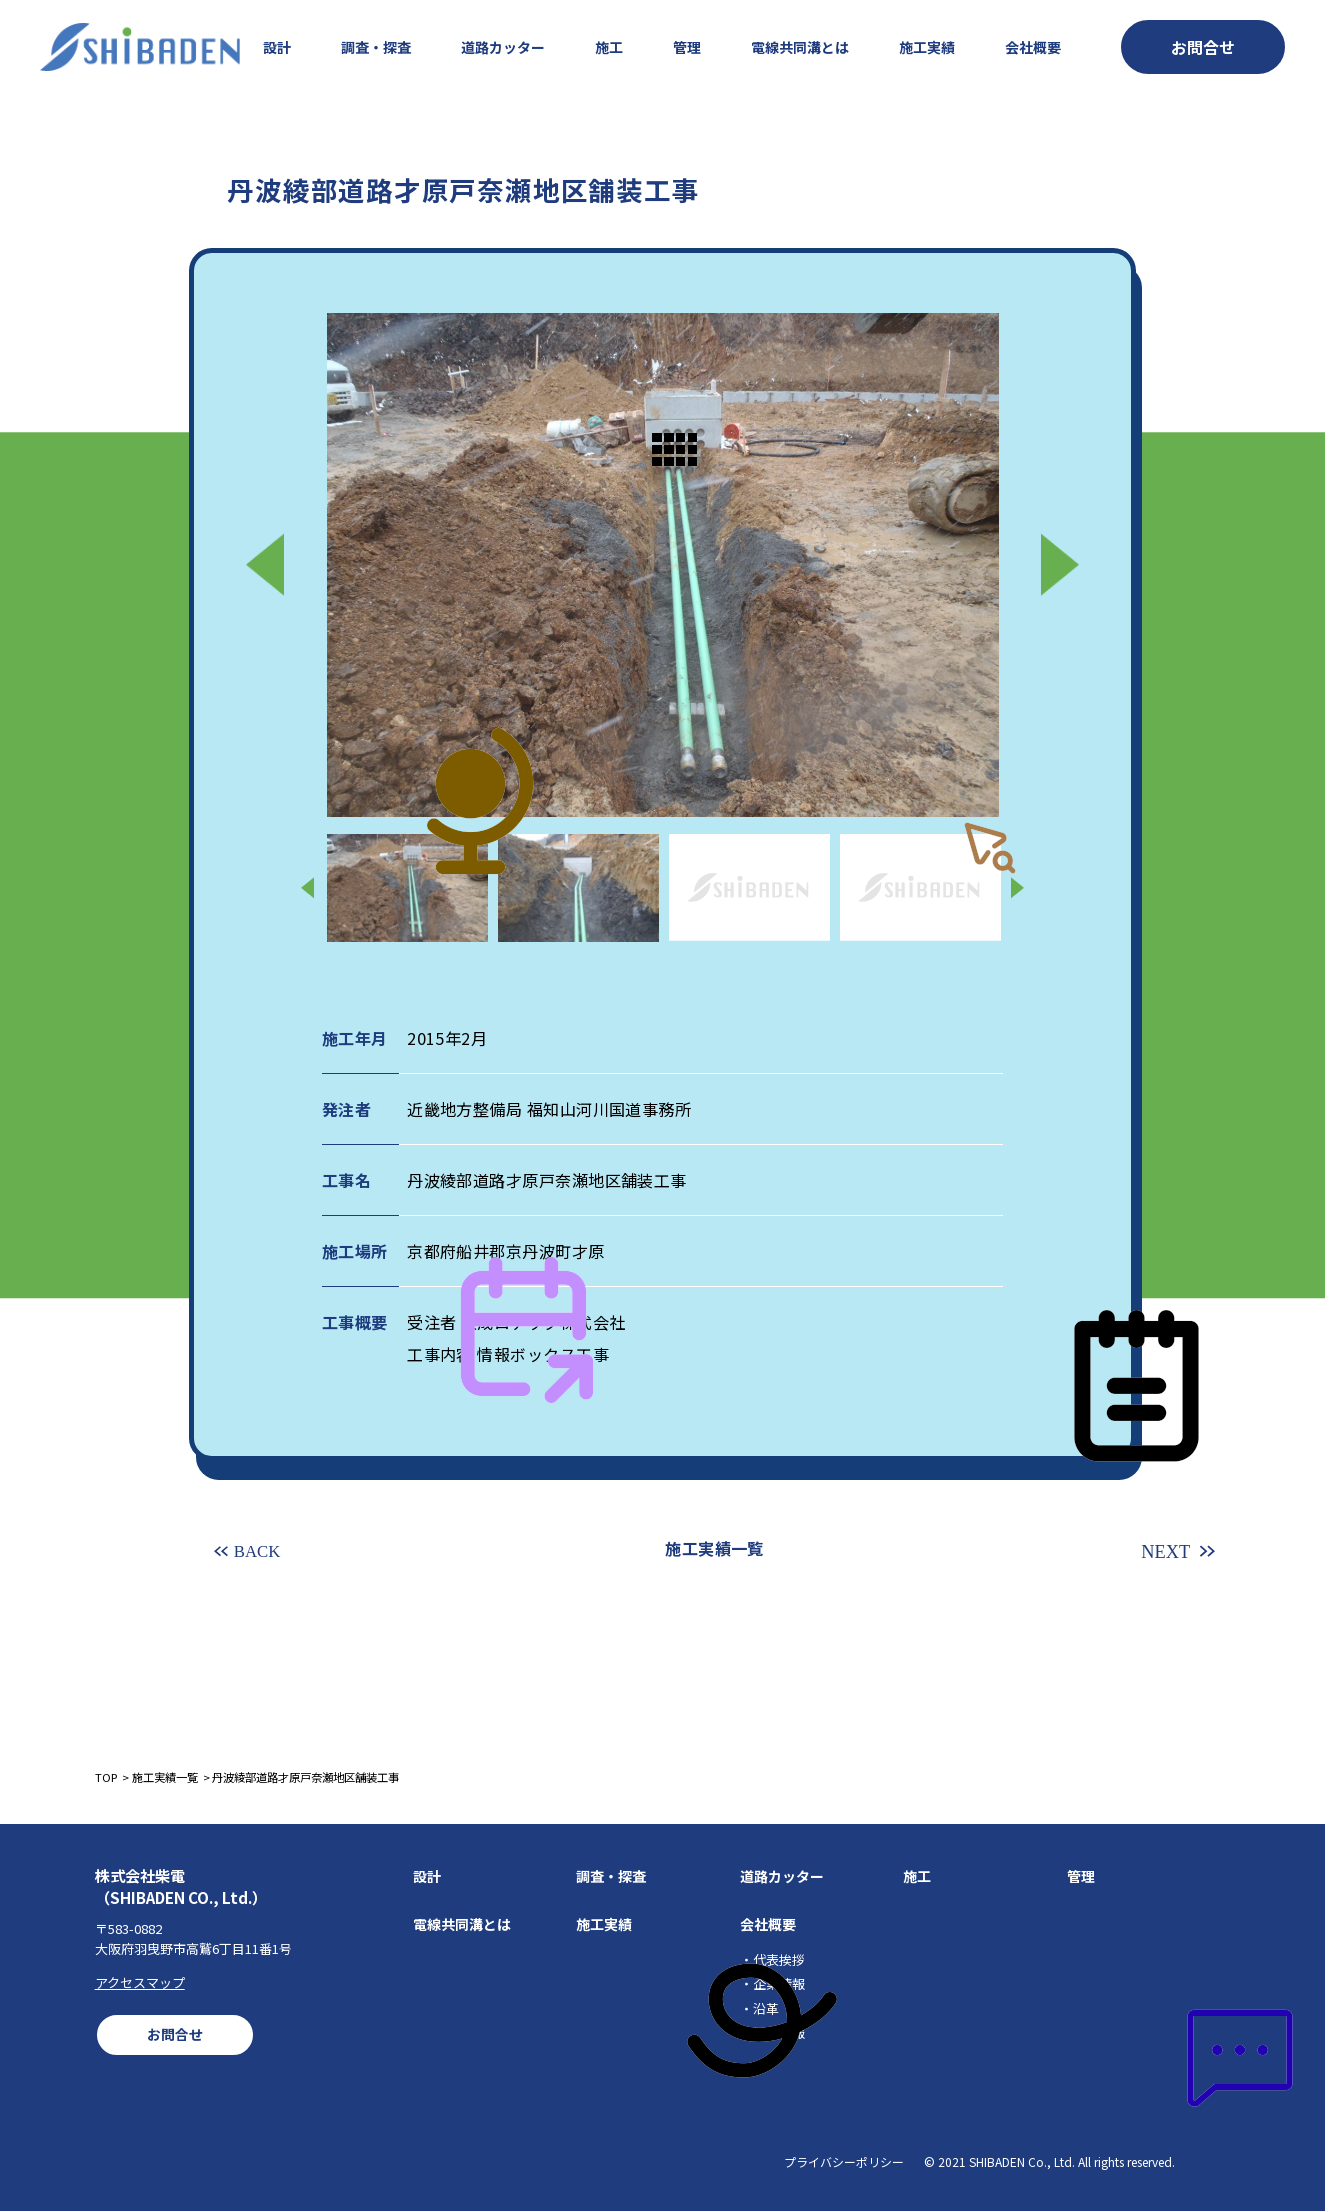 This screenshot has width=1325, height=2211. What do you see at coordinates (673, 449) in the screenshot?
I see `switch to comfortable grid view` at bounding box center [673, 449].